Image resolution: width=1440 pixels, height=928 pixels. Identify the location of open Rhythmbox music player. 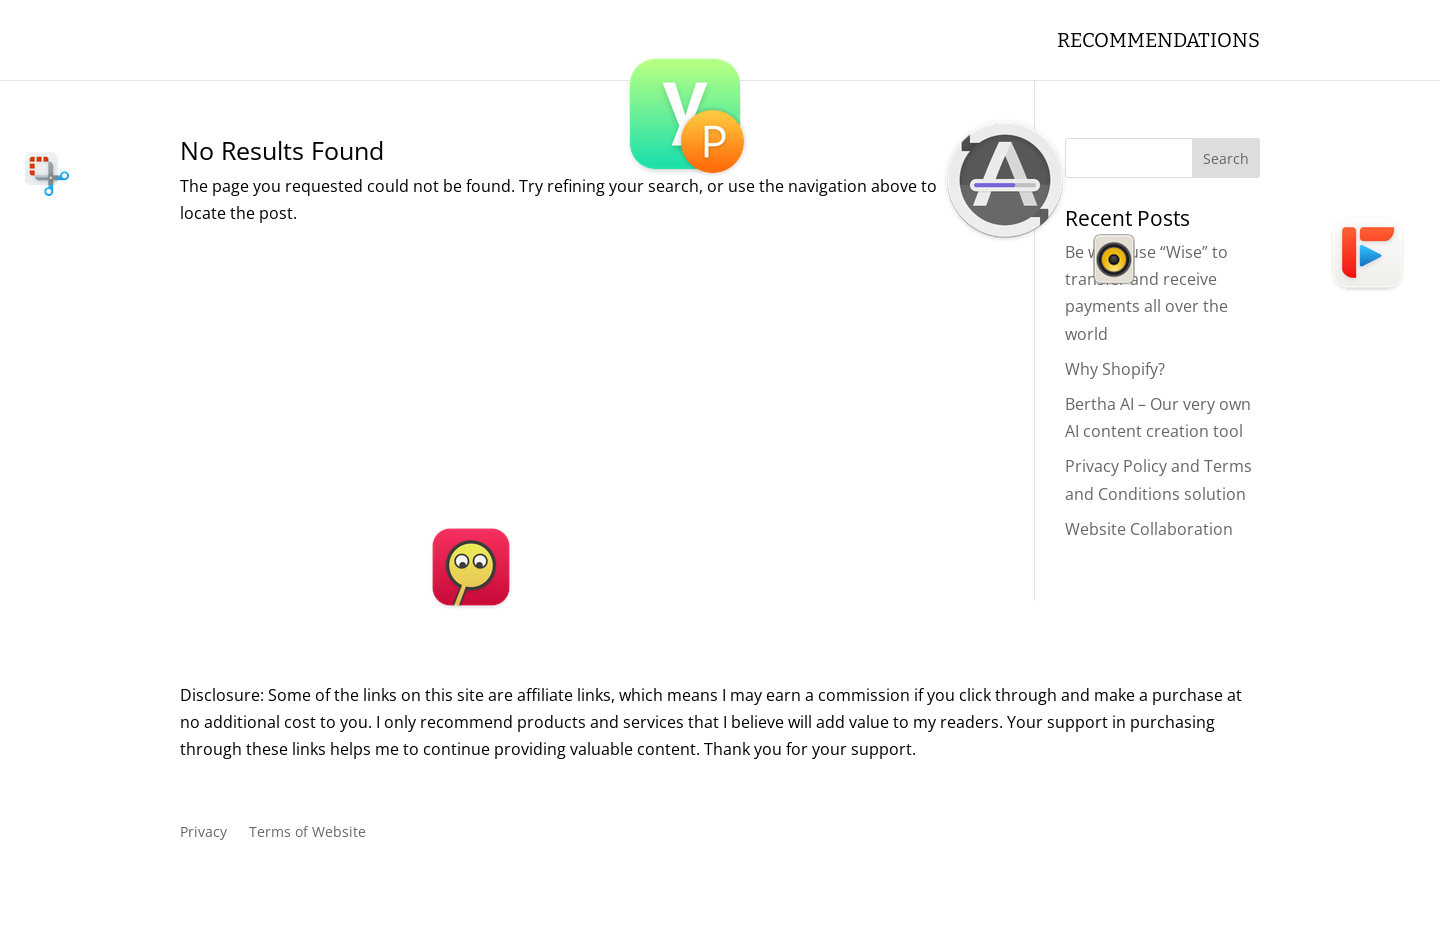
(1114, 259).